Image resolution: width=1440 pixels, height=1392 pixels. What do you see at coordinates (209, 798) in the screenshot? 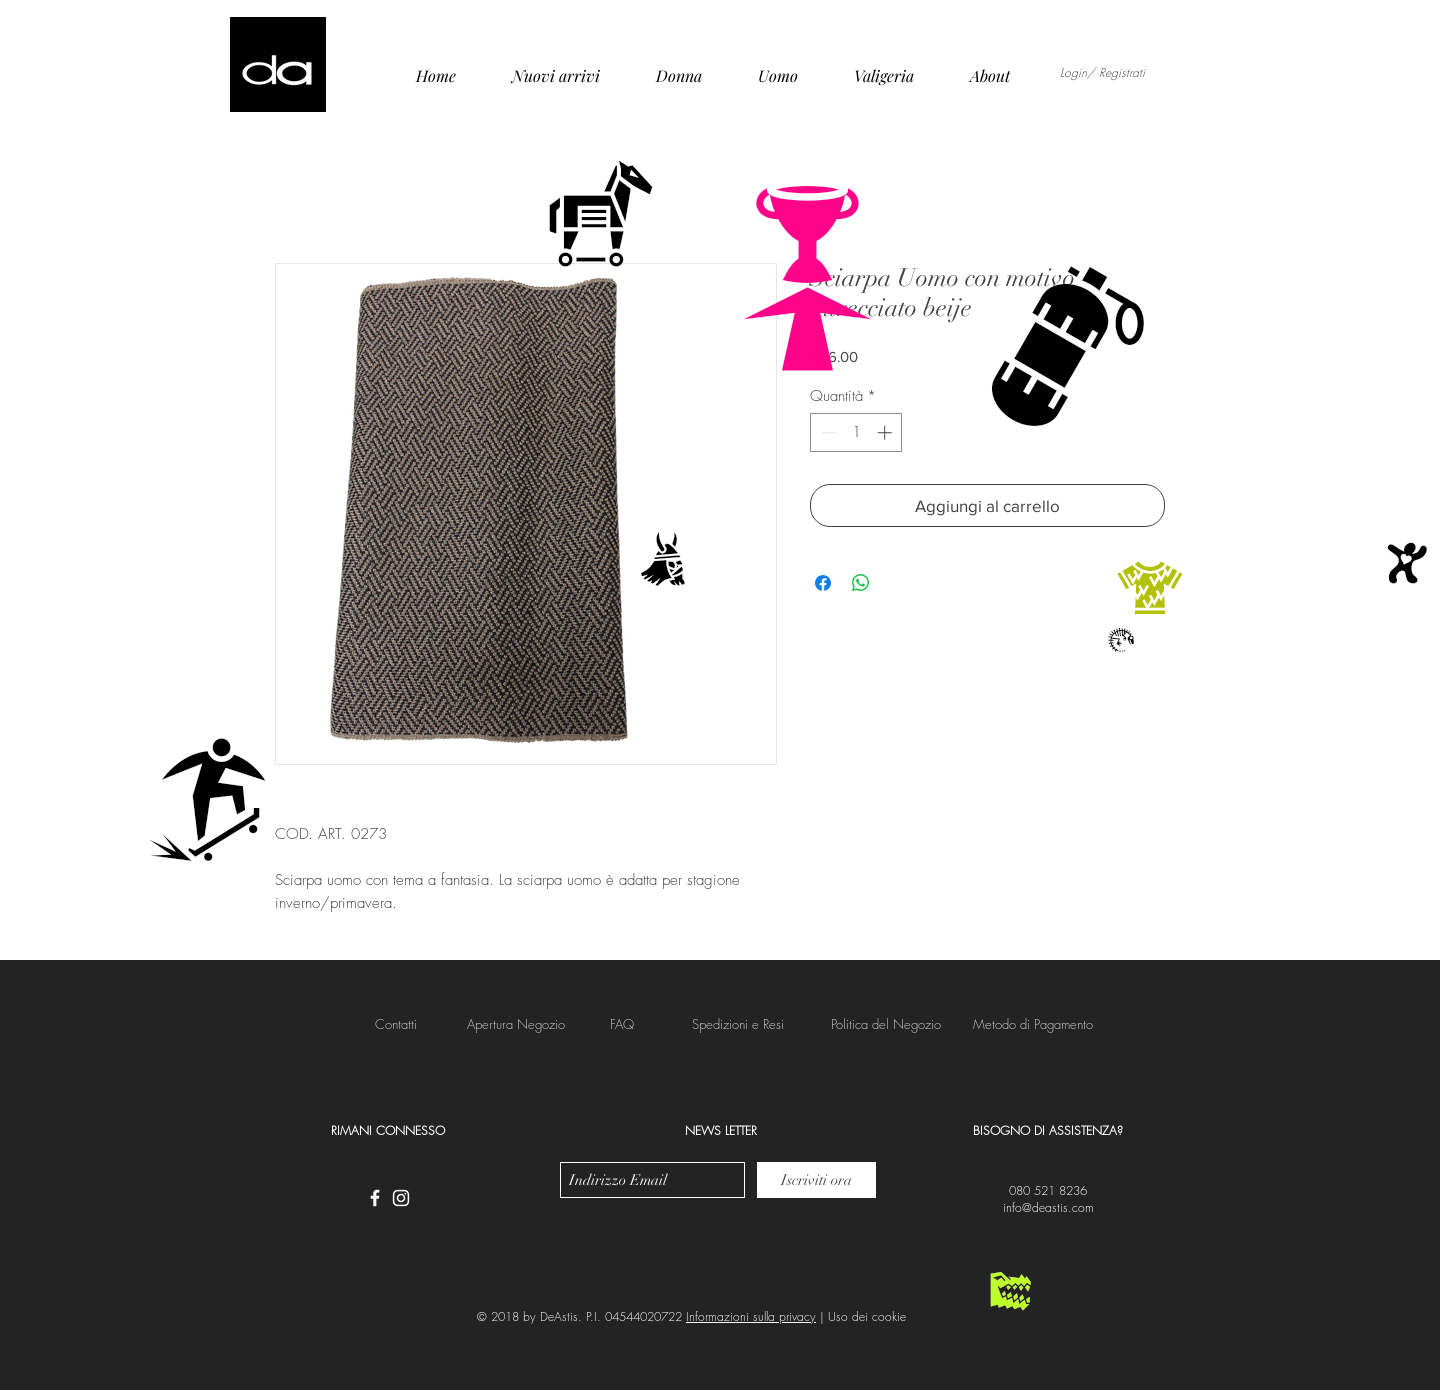
I see `access skateboarding games or activities` at bounding box center [209, 798].